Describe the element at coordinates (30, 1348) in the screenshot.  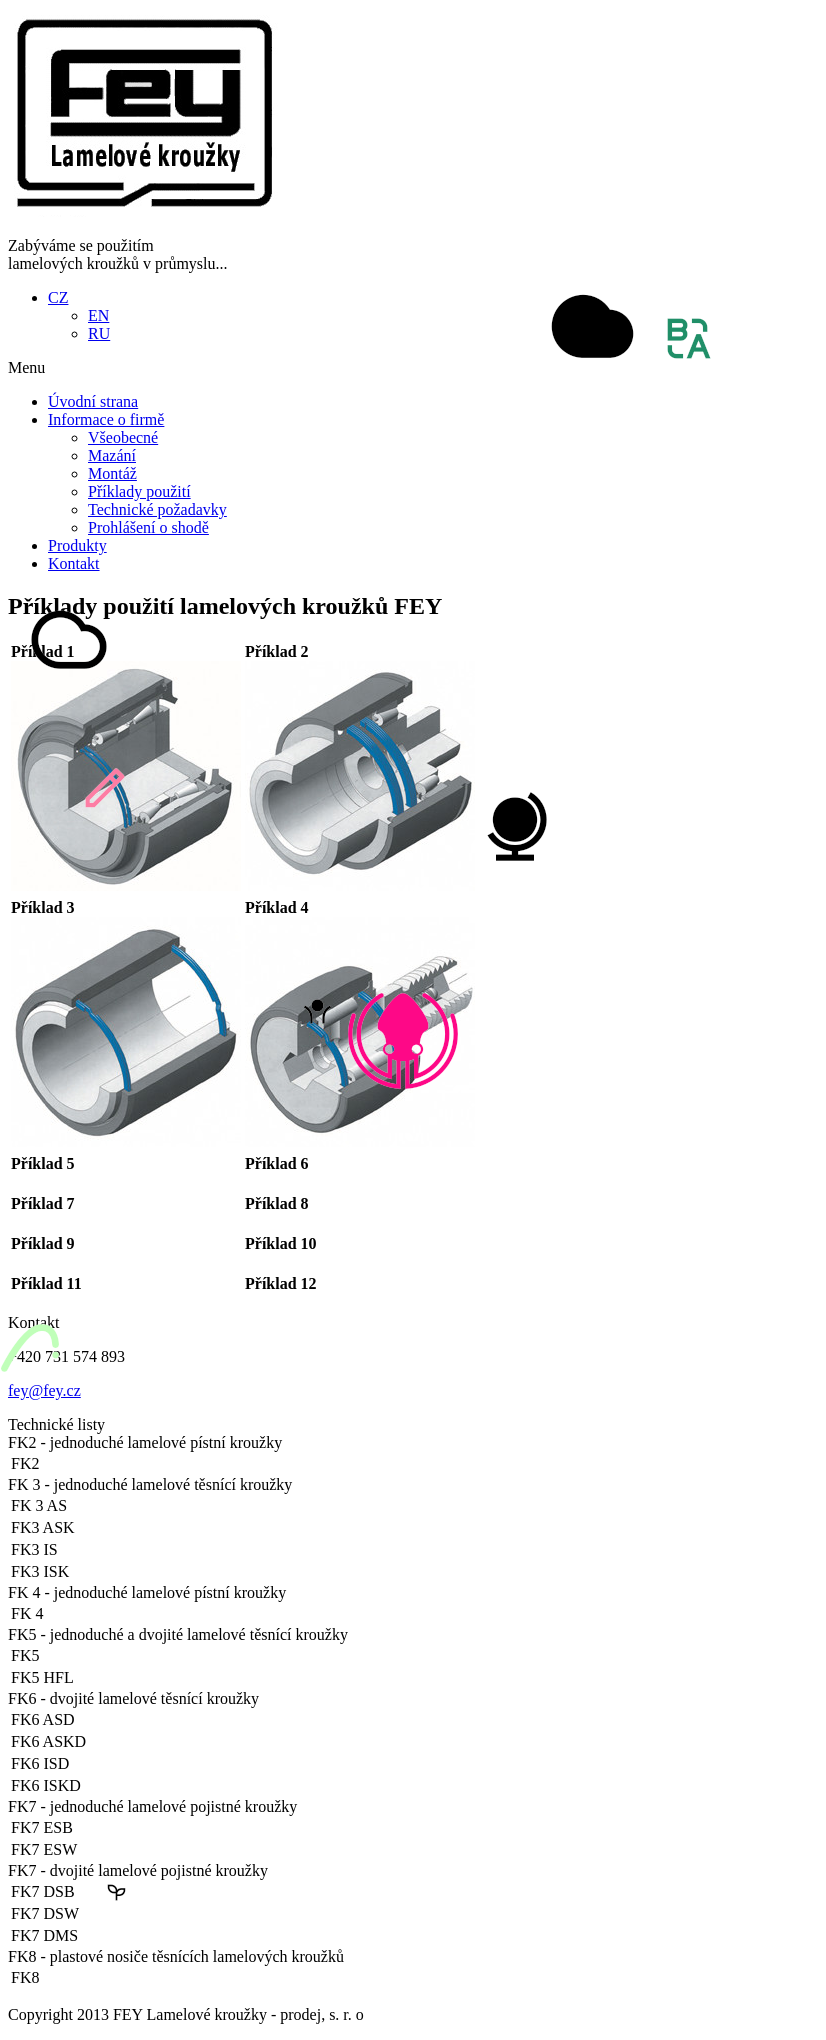
I see `open archicad application` at that location.